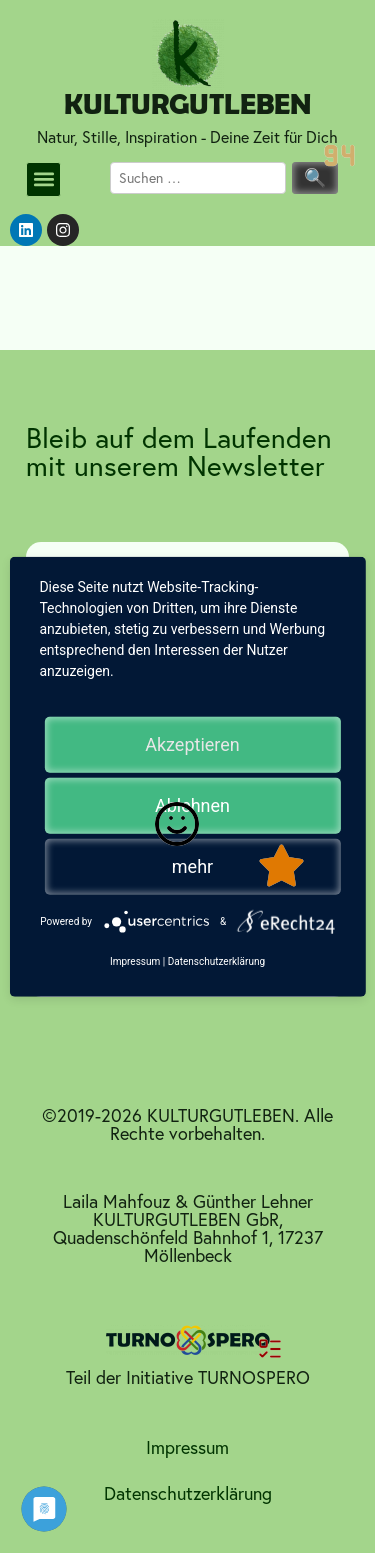  I want to click on view your to-do list, so click(270, 1349).